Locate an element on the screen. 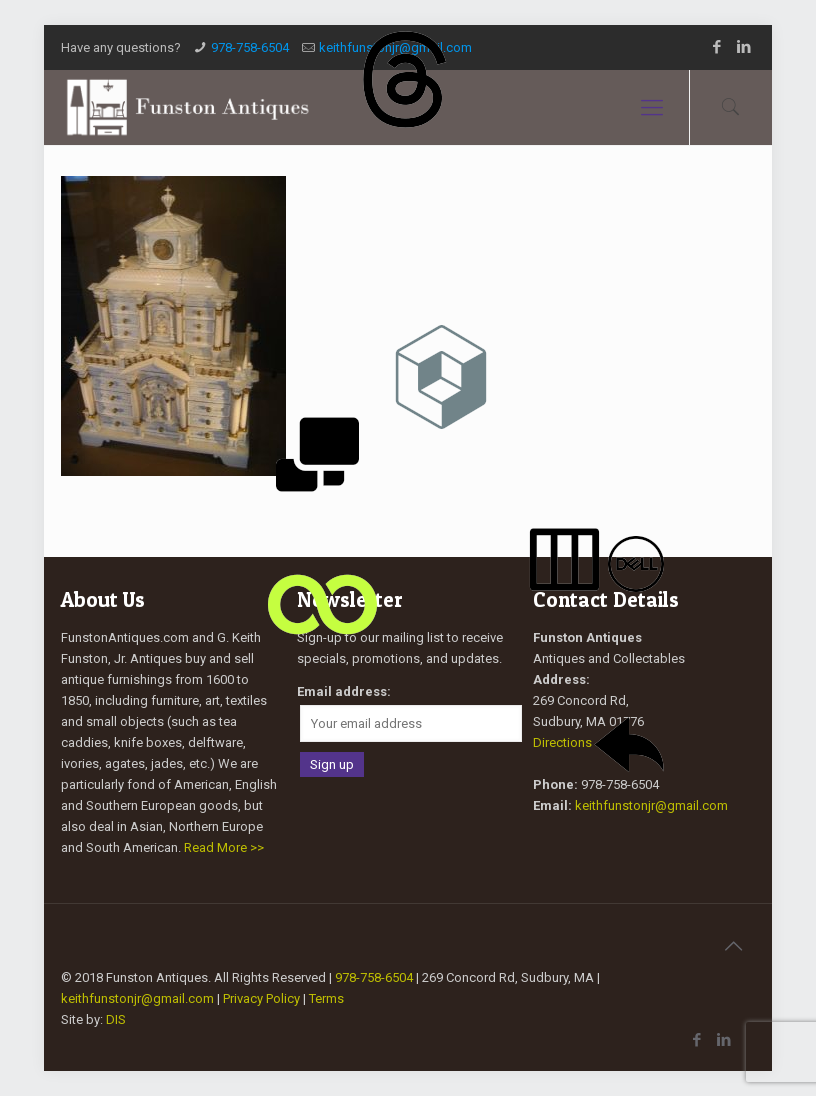  blueprint app logo is located at coordinates (441, 377).